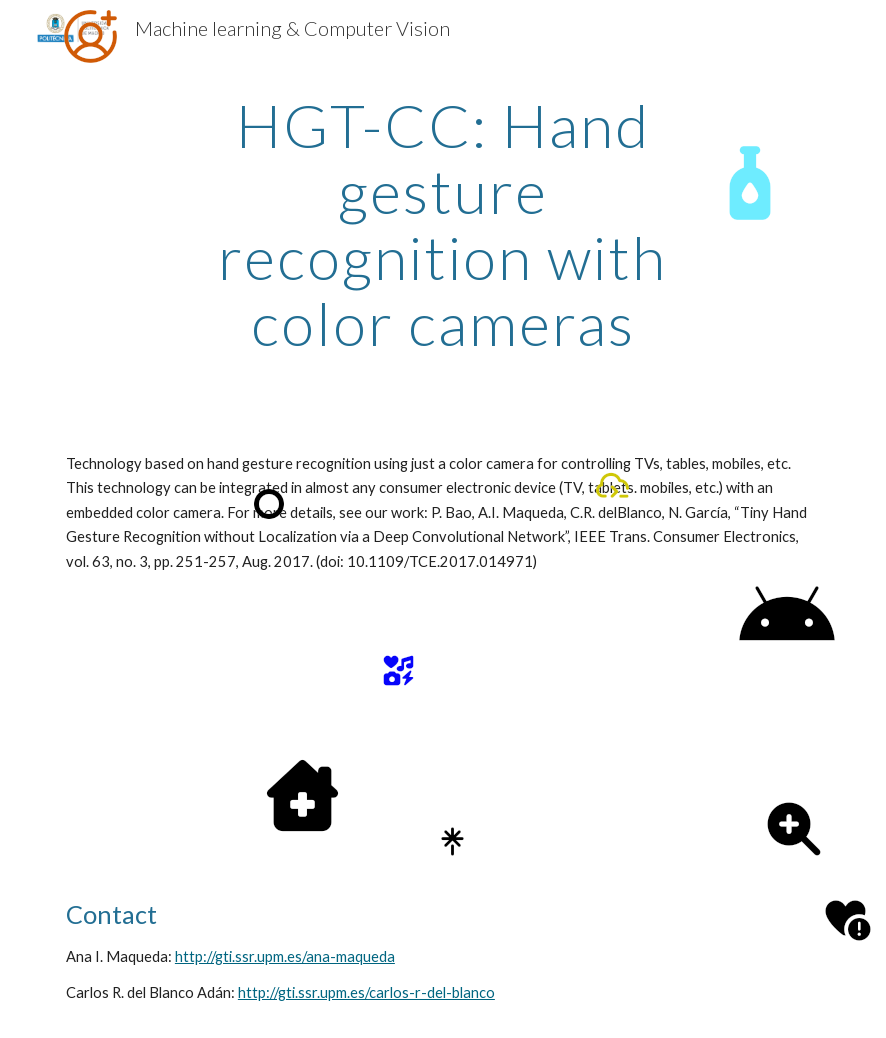 This screenshot has height=1038, width=886. What do you see at coordinates (90, 36) in the screenshot?
I see `add a new user or contact` at bounding box center [90, 36].